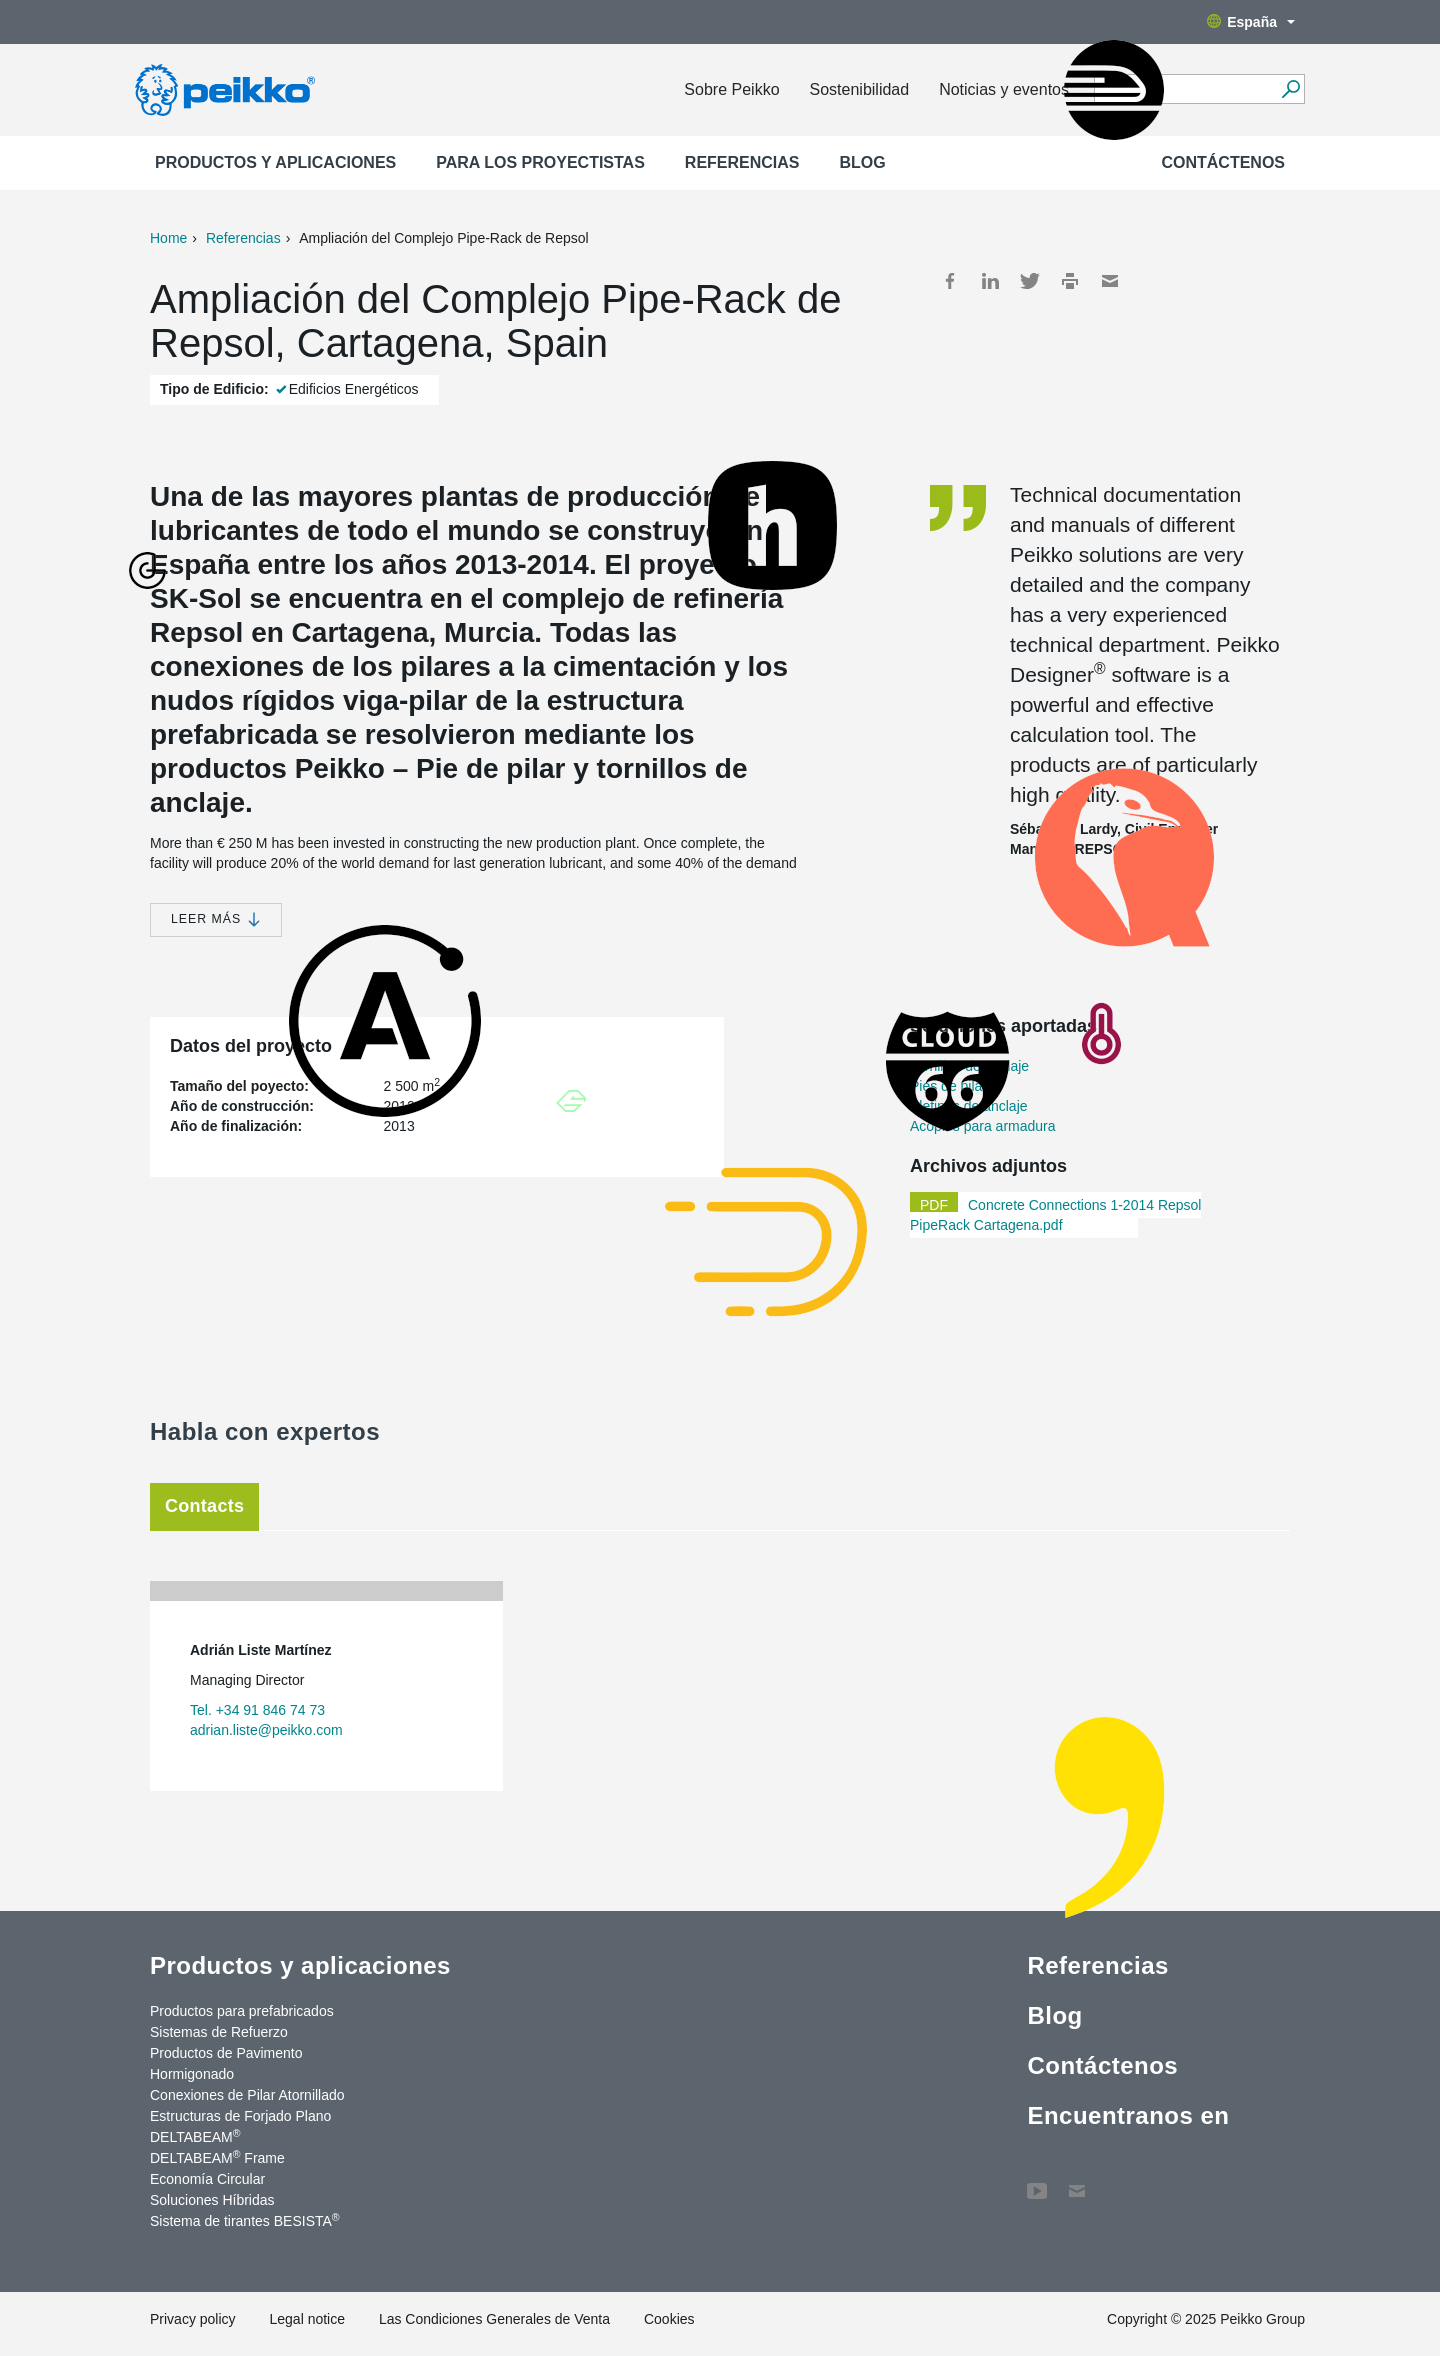 The height and width of the screenshot is (2356, 1440). What do you see at coordinates (947, 1071) in the screenshot?
I see `cloud66 company logo` at bounding box center [947, 1071].